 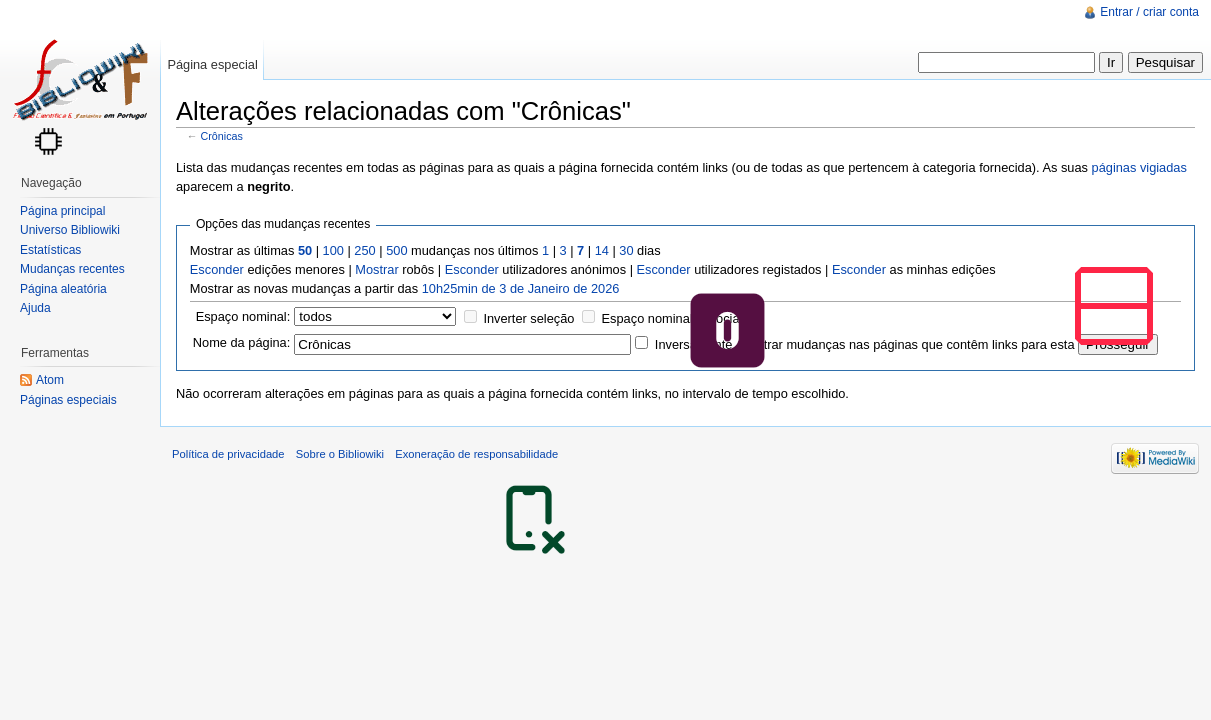 What do you see at coordinates (529, 518) in the screenshot?
I see `disconnect mobile device` at bounding box center [529, 518].